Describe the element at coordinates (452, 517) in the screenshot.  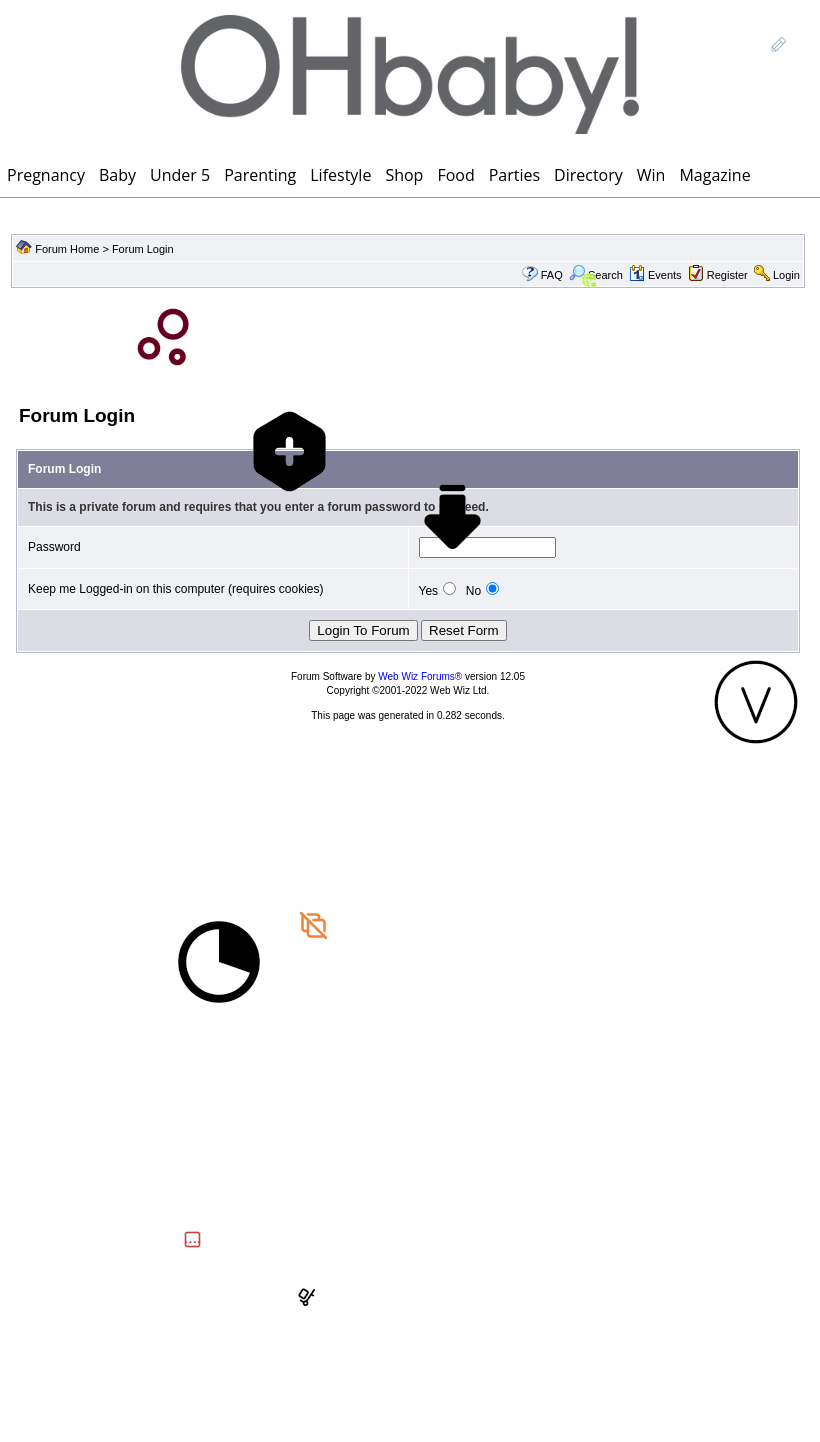
I see `download file to device` at that location.